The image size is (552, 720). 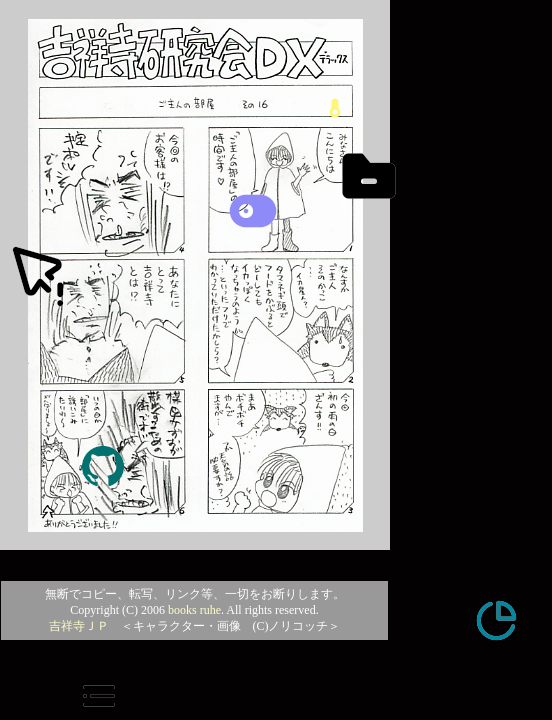 I want to click on indicates freezing or lowest temperature setting, so click(x=335, y=108).